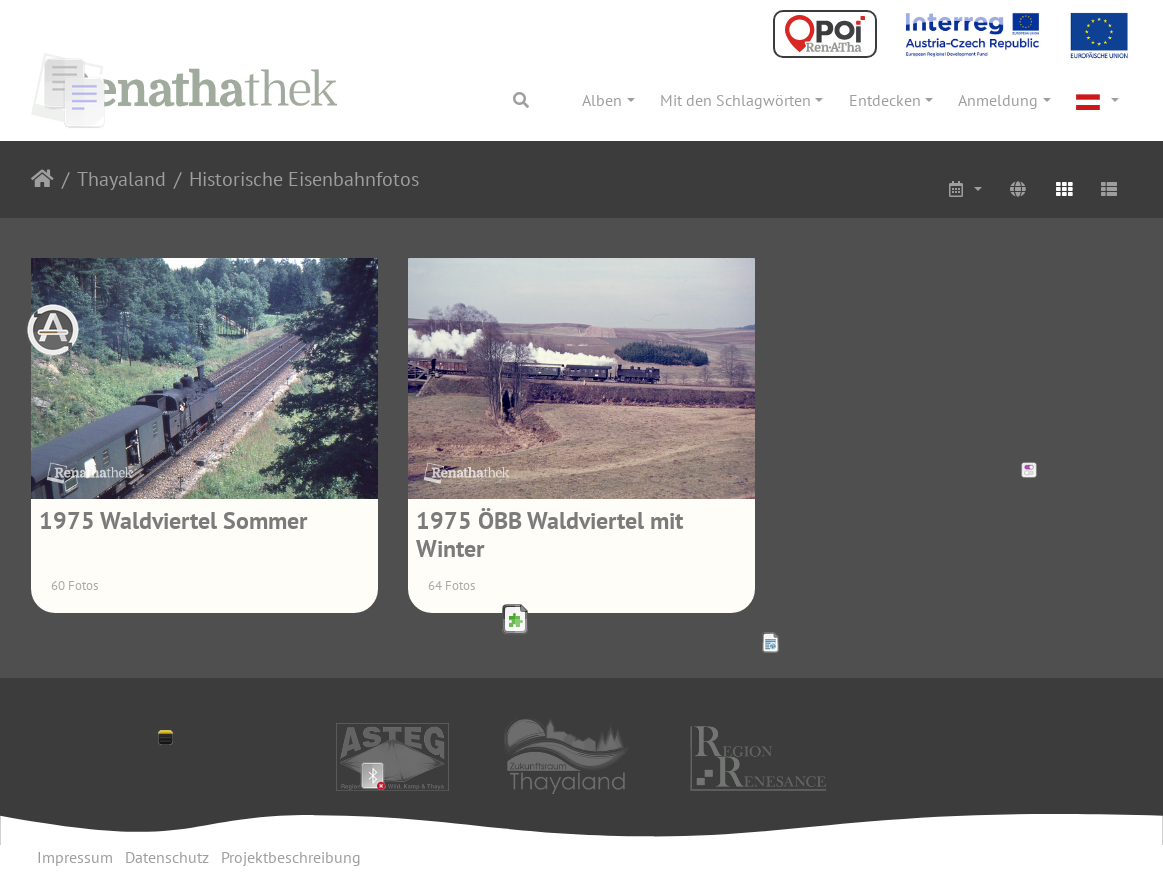 Image resolution: width=1163 pixels, height=884 pixels. What do you see at coordinates (1029, 470) in the screenshot?
I see `open unity tweak tool settings` at bounding box center [1029, 470].